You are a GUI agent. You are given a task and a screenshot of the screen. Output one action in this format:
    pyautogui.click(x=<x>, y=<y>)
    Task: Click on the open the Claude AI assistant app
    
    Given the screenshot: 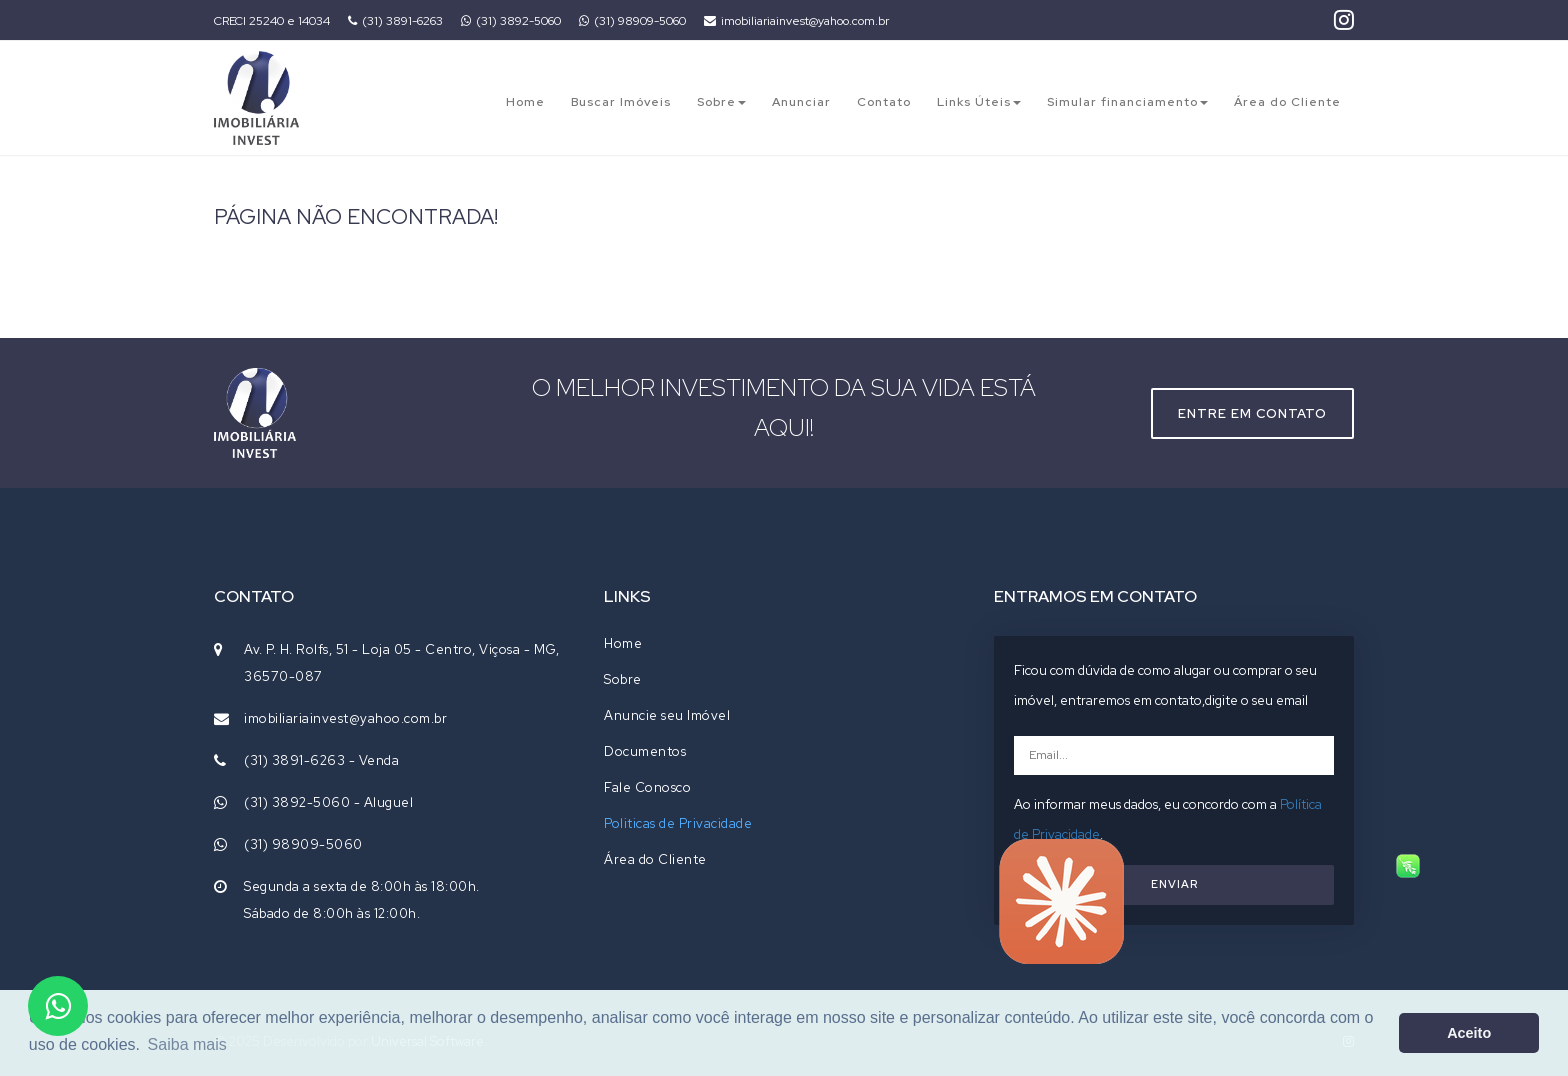 What is the action you would take?
    pyautogui.click(x=1061, y=901)
    